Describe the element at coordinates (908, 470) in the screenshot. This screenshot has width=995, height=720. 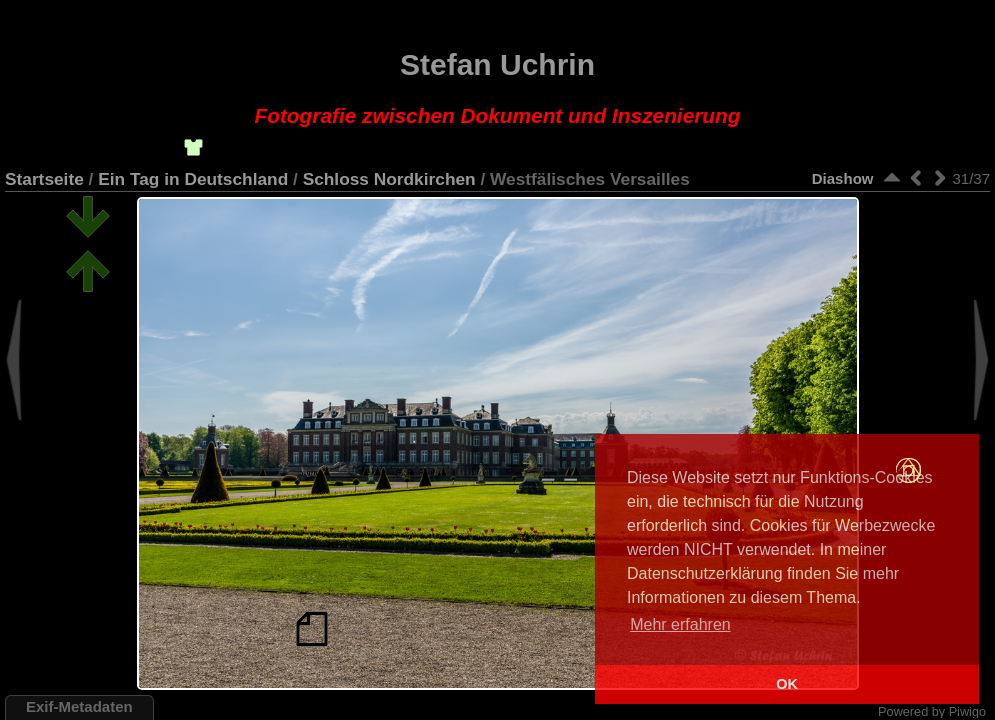
I see `postcss css processing tool logo` at that location.